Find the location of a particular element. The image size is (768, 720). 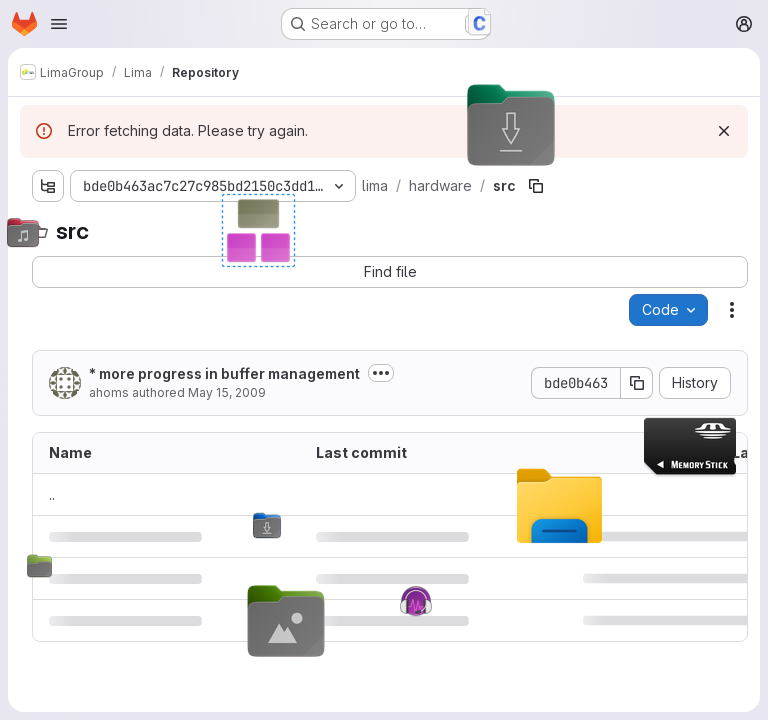

open your downloads folder is located at coordinates (267, 525).